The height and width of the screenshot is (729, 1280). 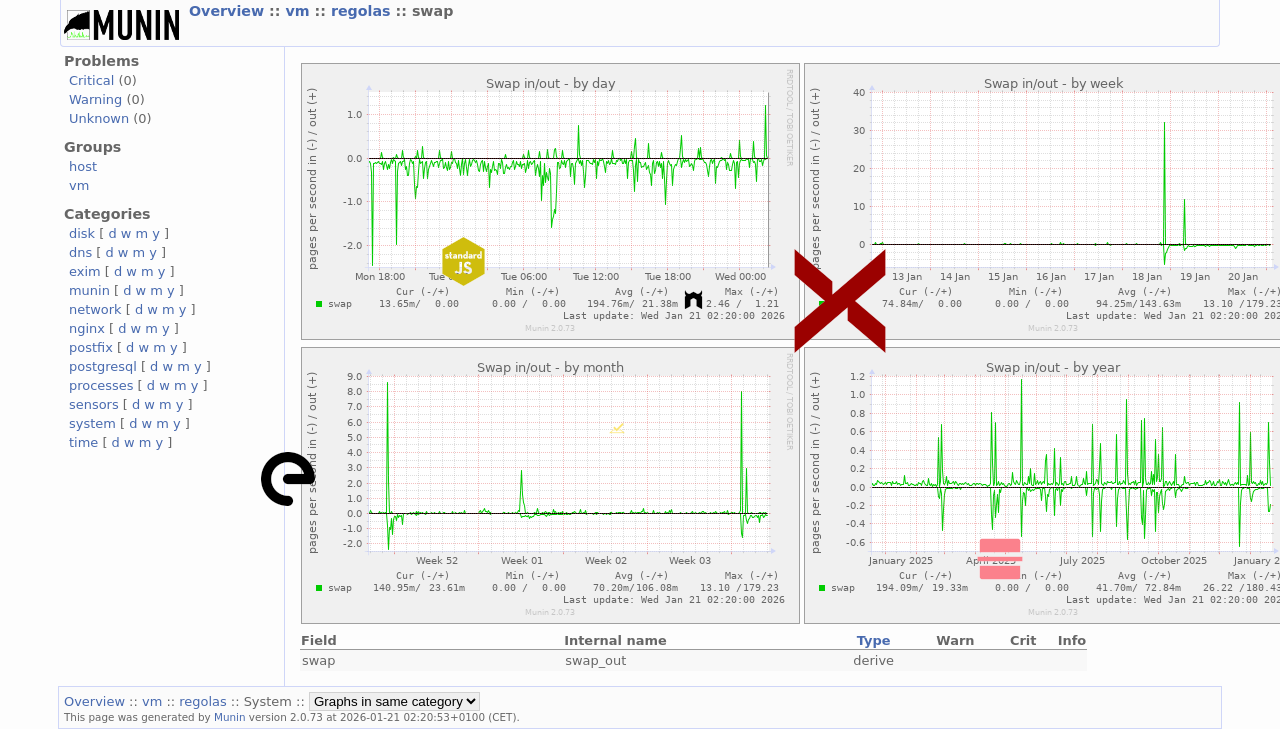 What do you see at coordinates (840, 301) in the screenshot?
I see `open the StockX app` at bounding box center [840, 301].